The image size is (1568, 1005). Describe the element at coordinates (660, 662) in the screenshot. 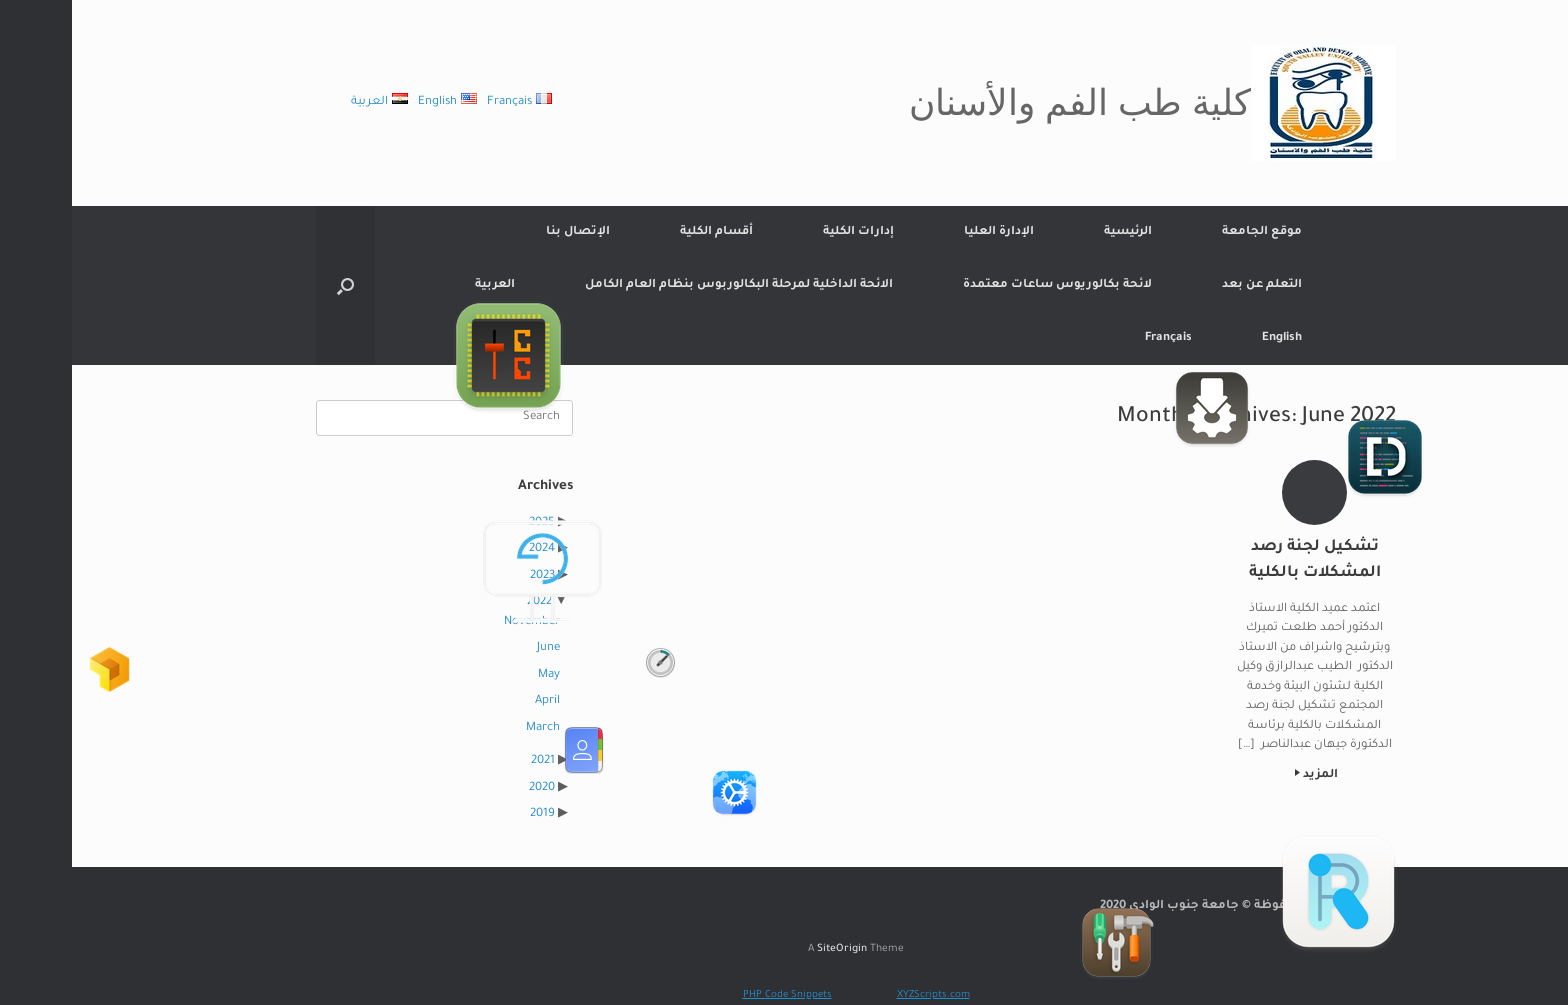

I see `launch sysprof system profiler` at that location.